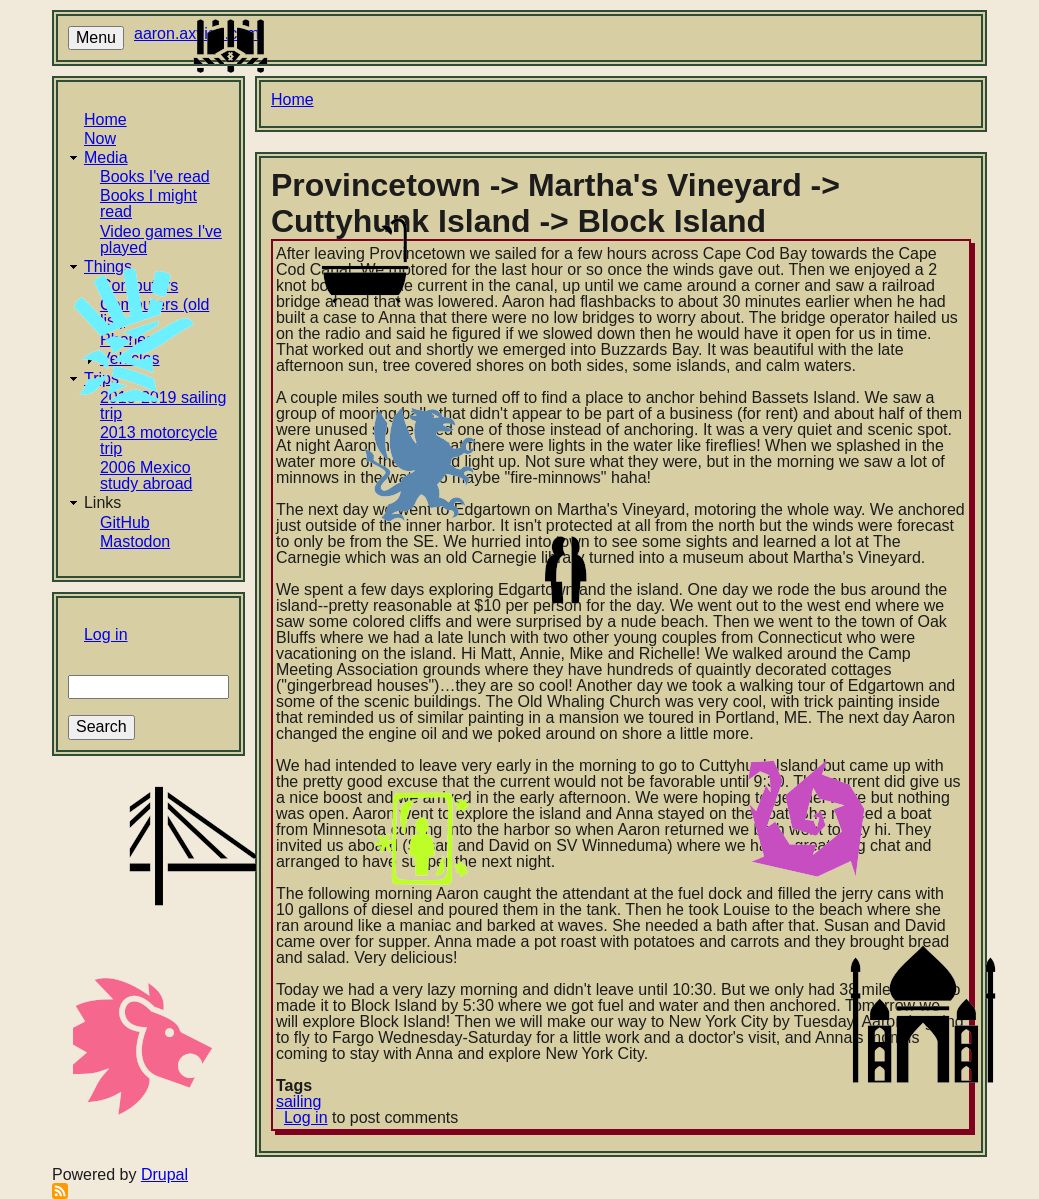 The height and width of the screenshot is (1199, 1039). I want to click on fantasy game faction or guild emblem, so click(420, 464).